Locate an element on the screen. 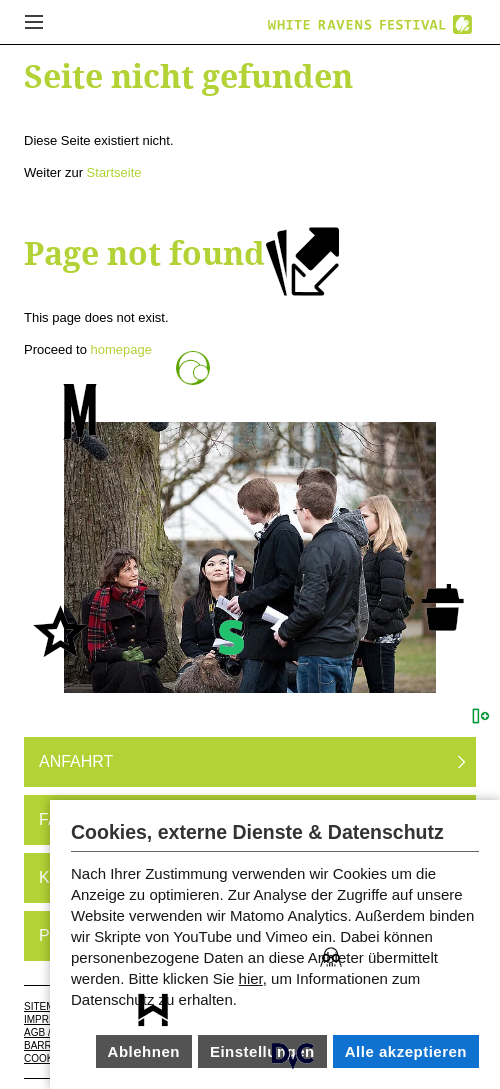  wirsindhandwerk brand logo is located at coordinates (153, 1010).